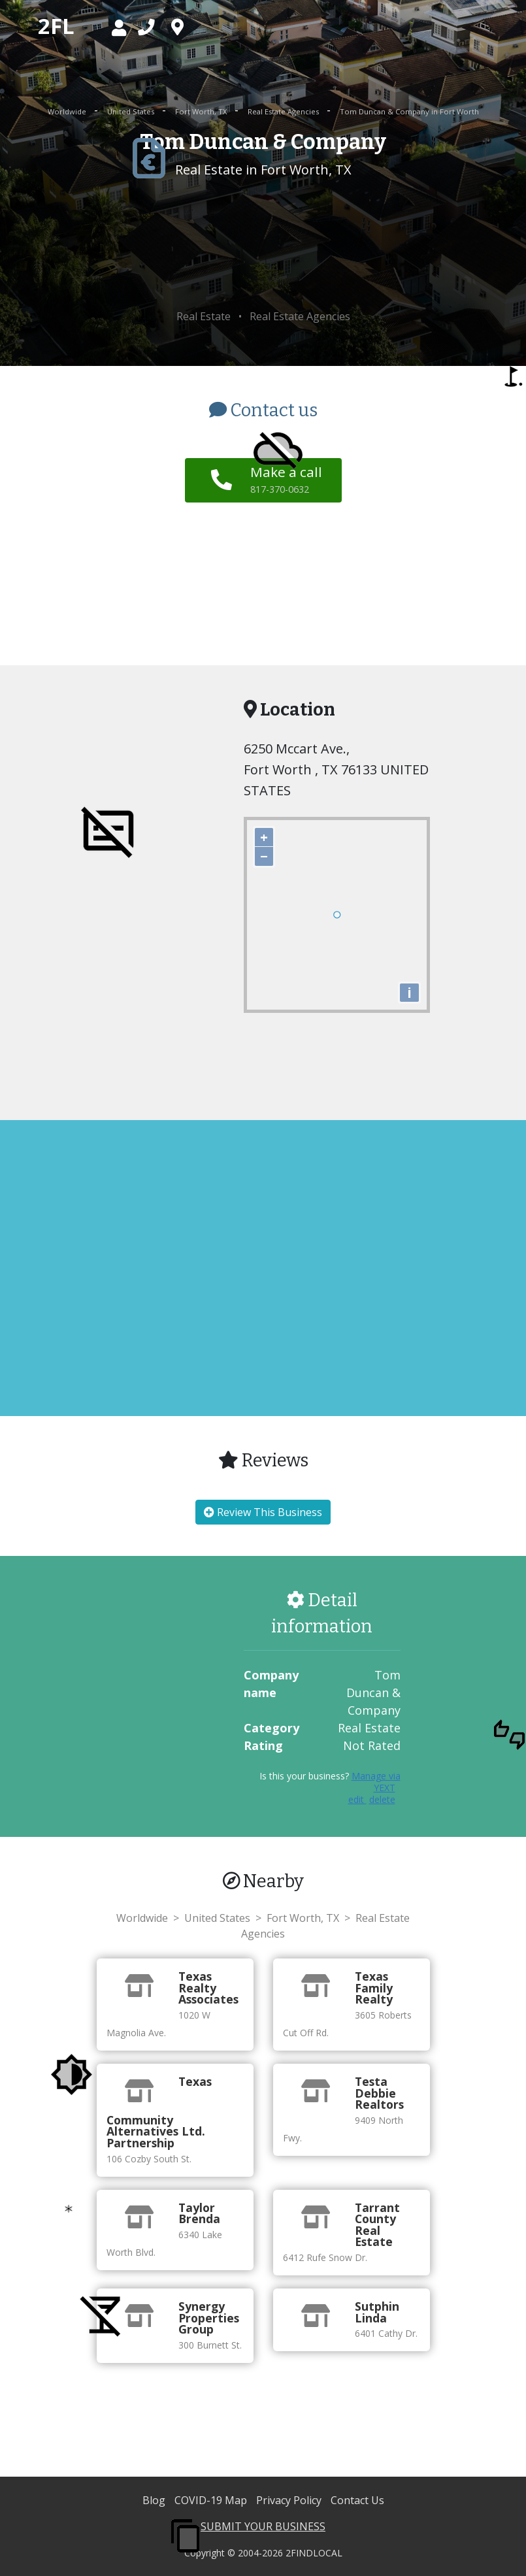 Image resolution: width=526 pixels, height=2576 pixels. Describe the element at coordinates (71, 2074) in the screenshot. I see `adjust screen brightness to medium level` at that location.